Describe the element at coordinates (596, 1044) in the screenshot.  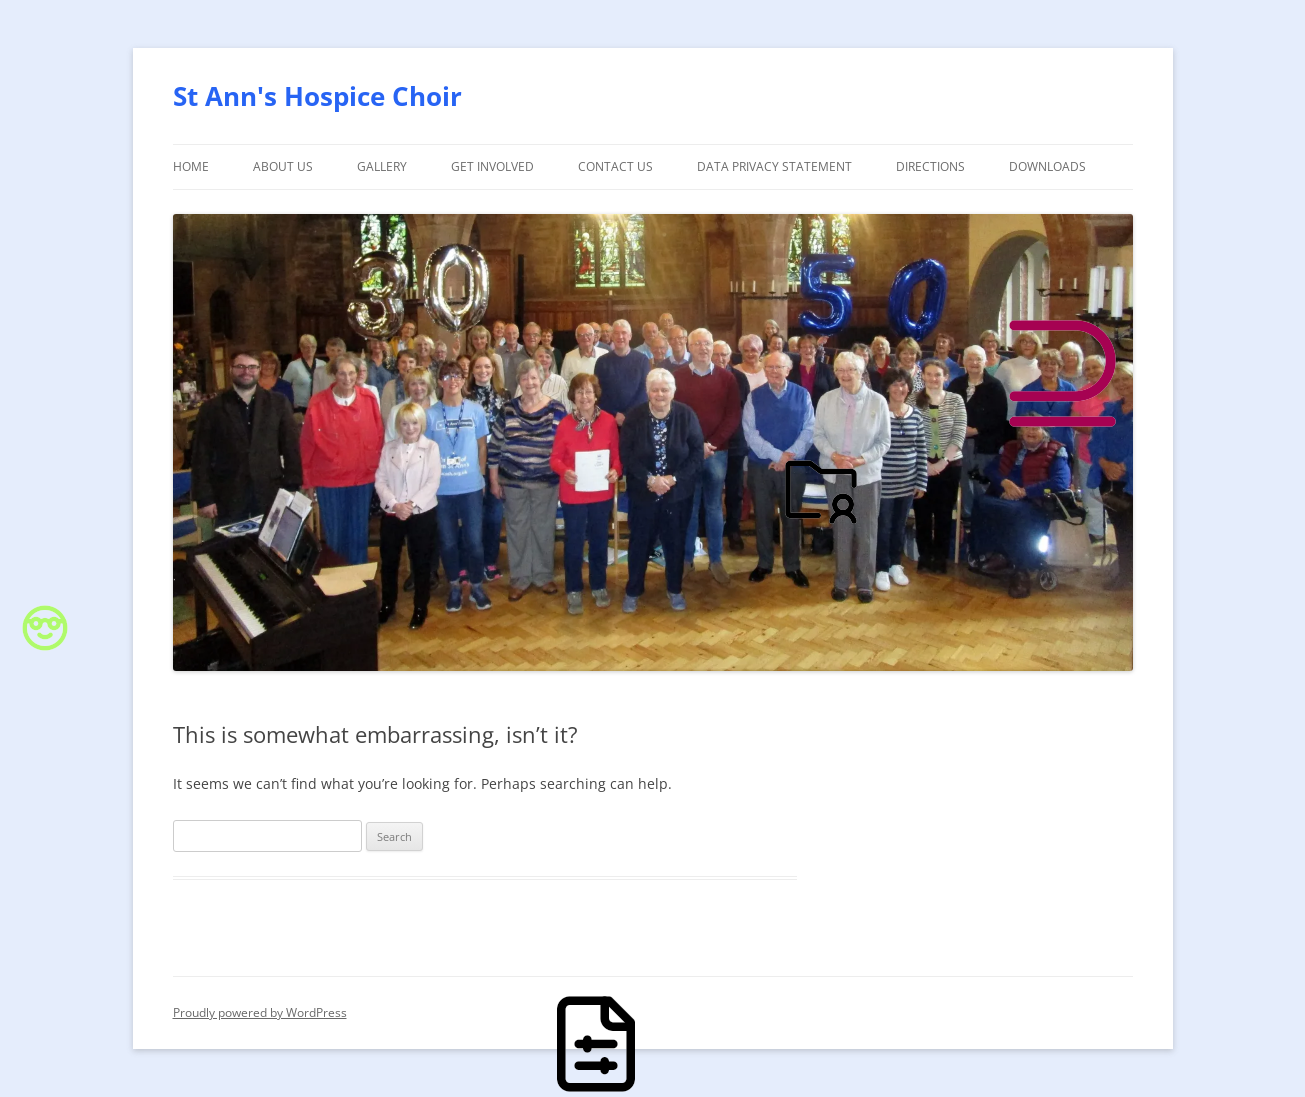
I see `adjust file settings or preferences` at that location.